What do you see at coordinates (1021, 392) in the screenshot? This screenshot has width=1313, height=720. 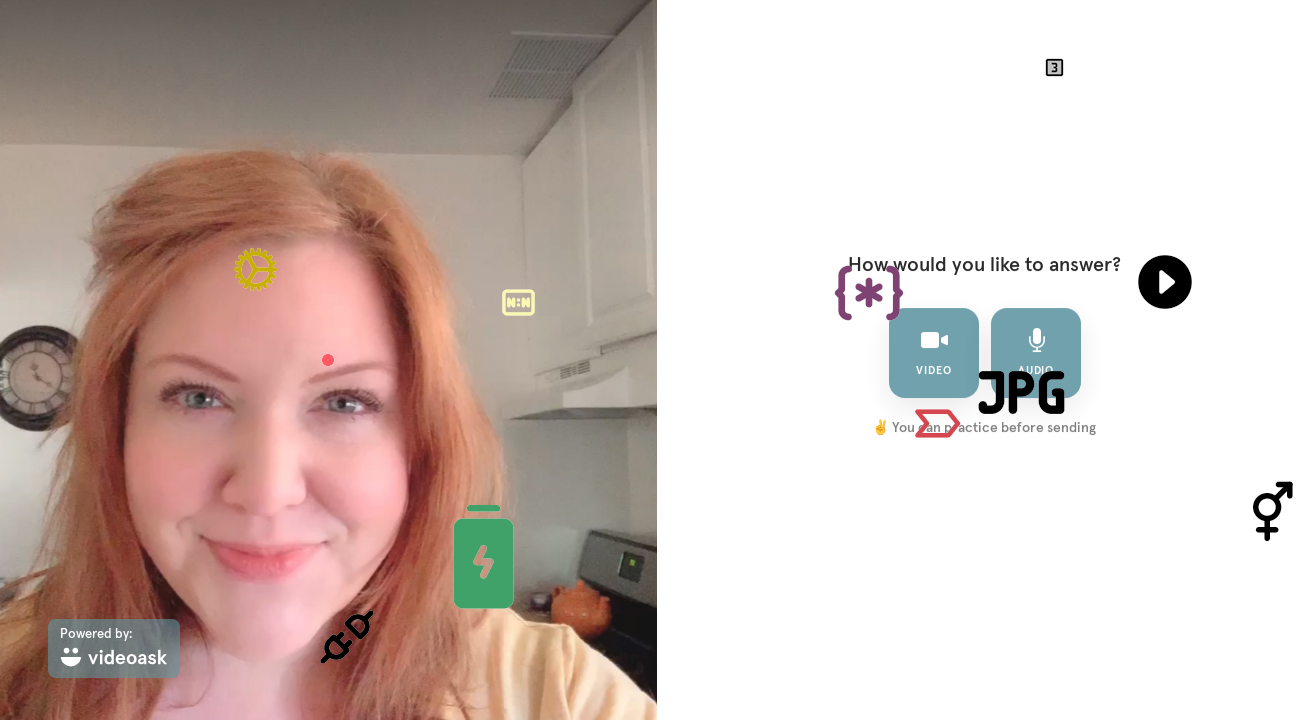 I see `indicates a JPG image file type` at bounding box center [1021, 392].